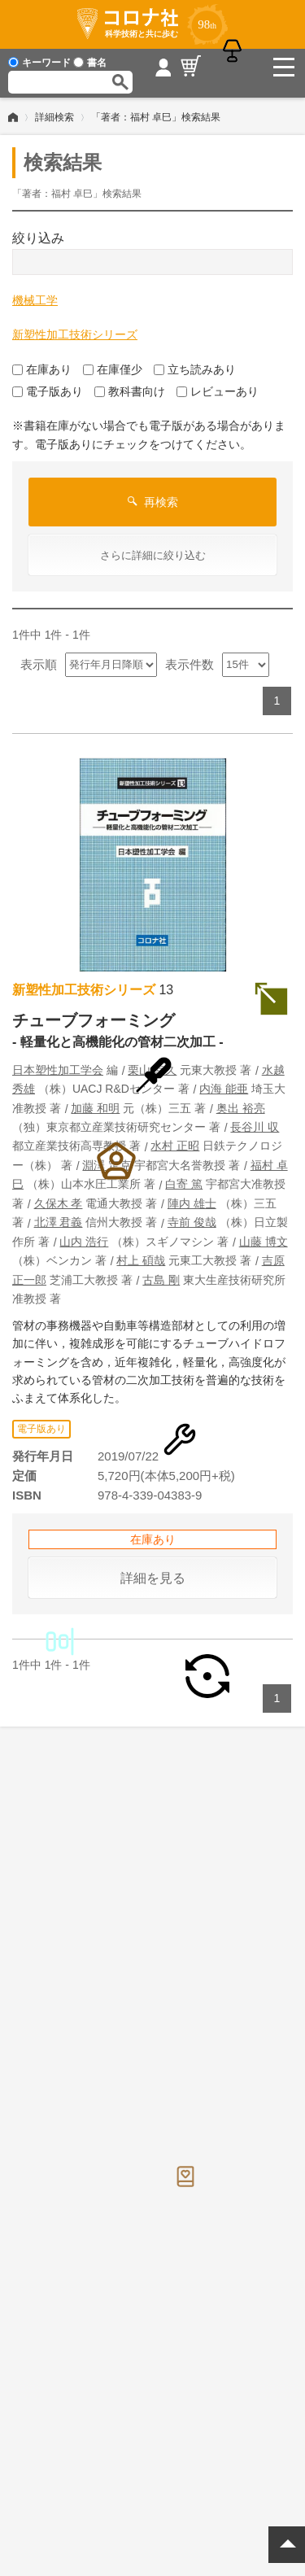 Image resolution: width=305 pixels, height=2576 pixels. I want to click on view user profile, so click(116, 1162).